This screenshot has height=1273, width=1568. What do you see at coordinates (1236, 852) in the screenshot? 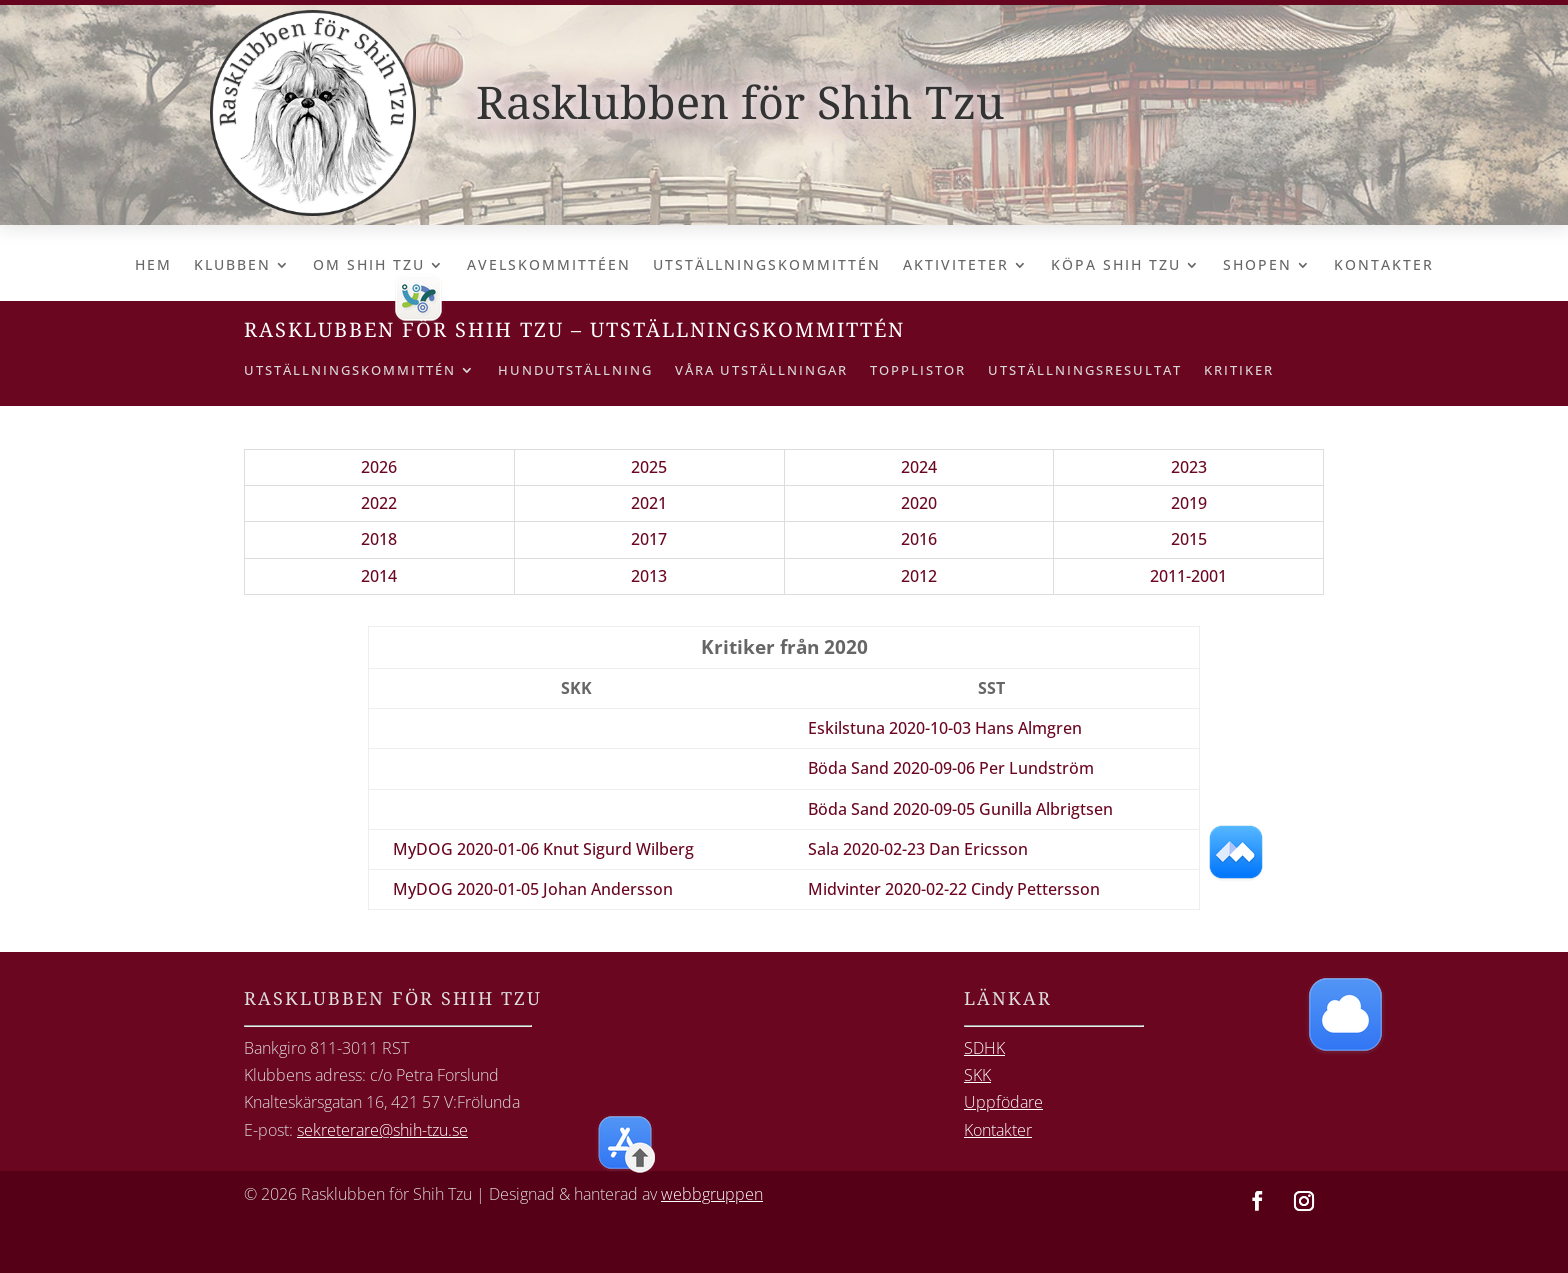
I see `open meeting or video conferencing app` at bounding box center [1236, 852].